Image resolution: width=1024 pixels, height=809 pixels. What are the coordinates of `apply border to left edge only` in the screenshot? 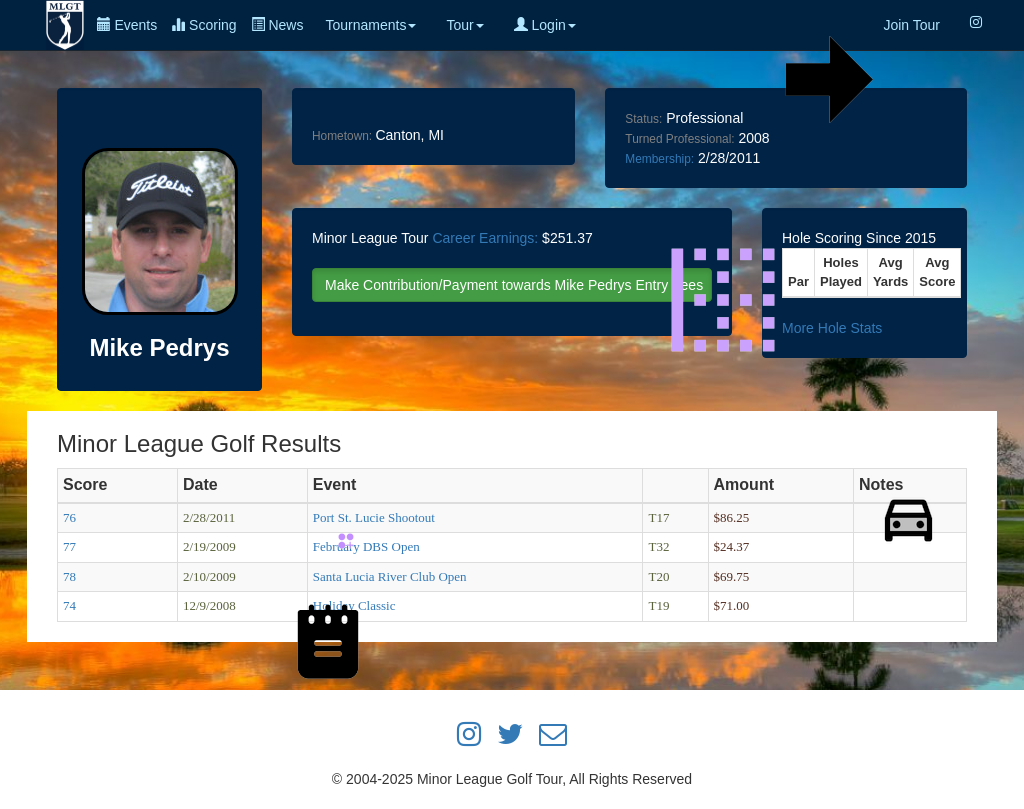 It's located at (723, 300).